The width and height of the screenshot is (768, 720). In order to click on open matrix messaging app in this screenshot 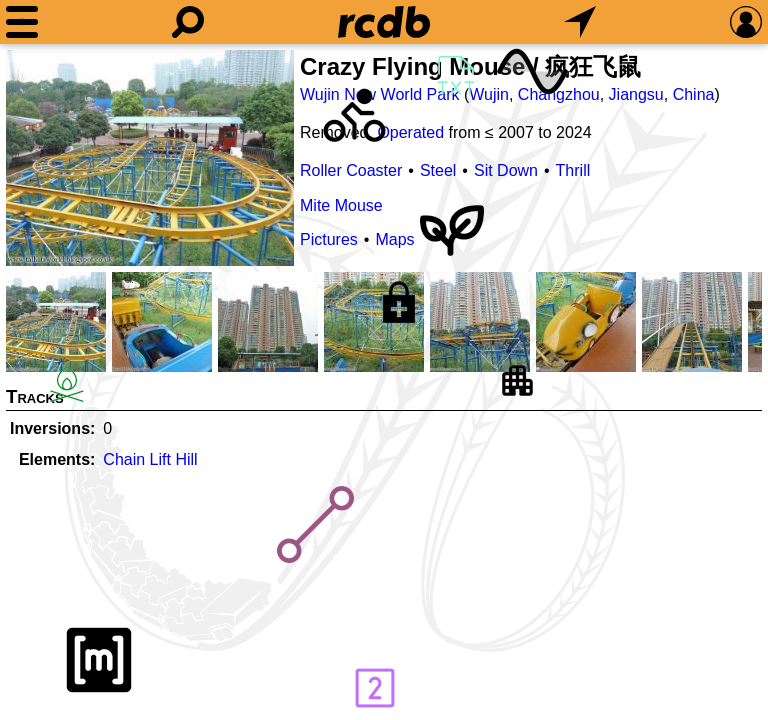, I will do `click(99, 660)`.